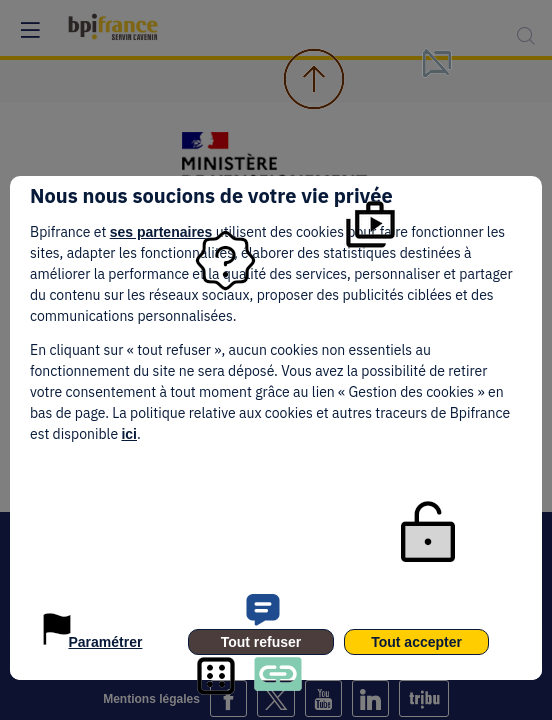 The image size is (552, 720). What do you see at coordinates (216, 676) in the screenshot?
I see `randomize or shuffle content` at bounding box center [216, 676].